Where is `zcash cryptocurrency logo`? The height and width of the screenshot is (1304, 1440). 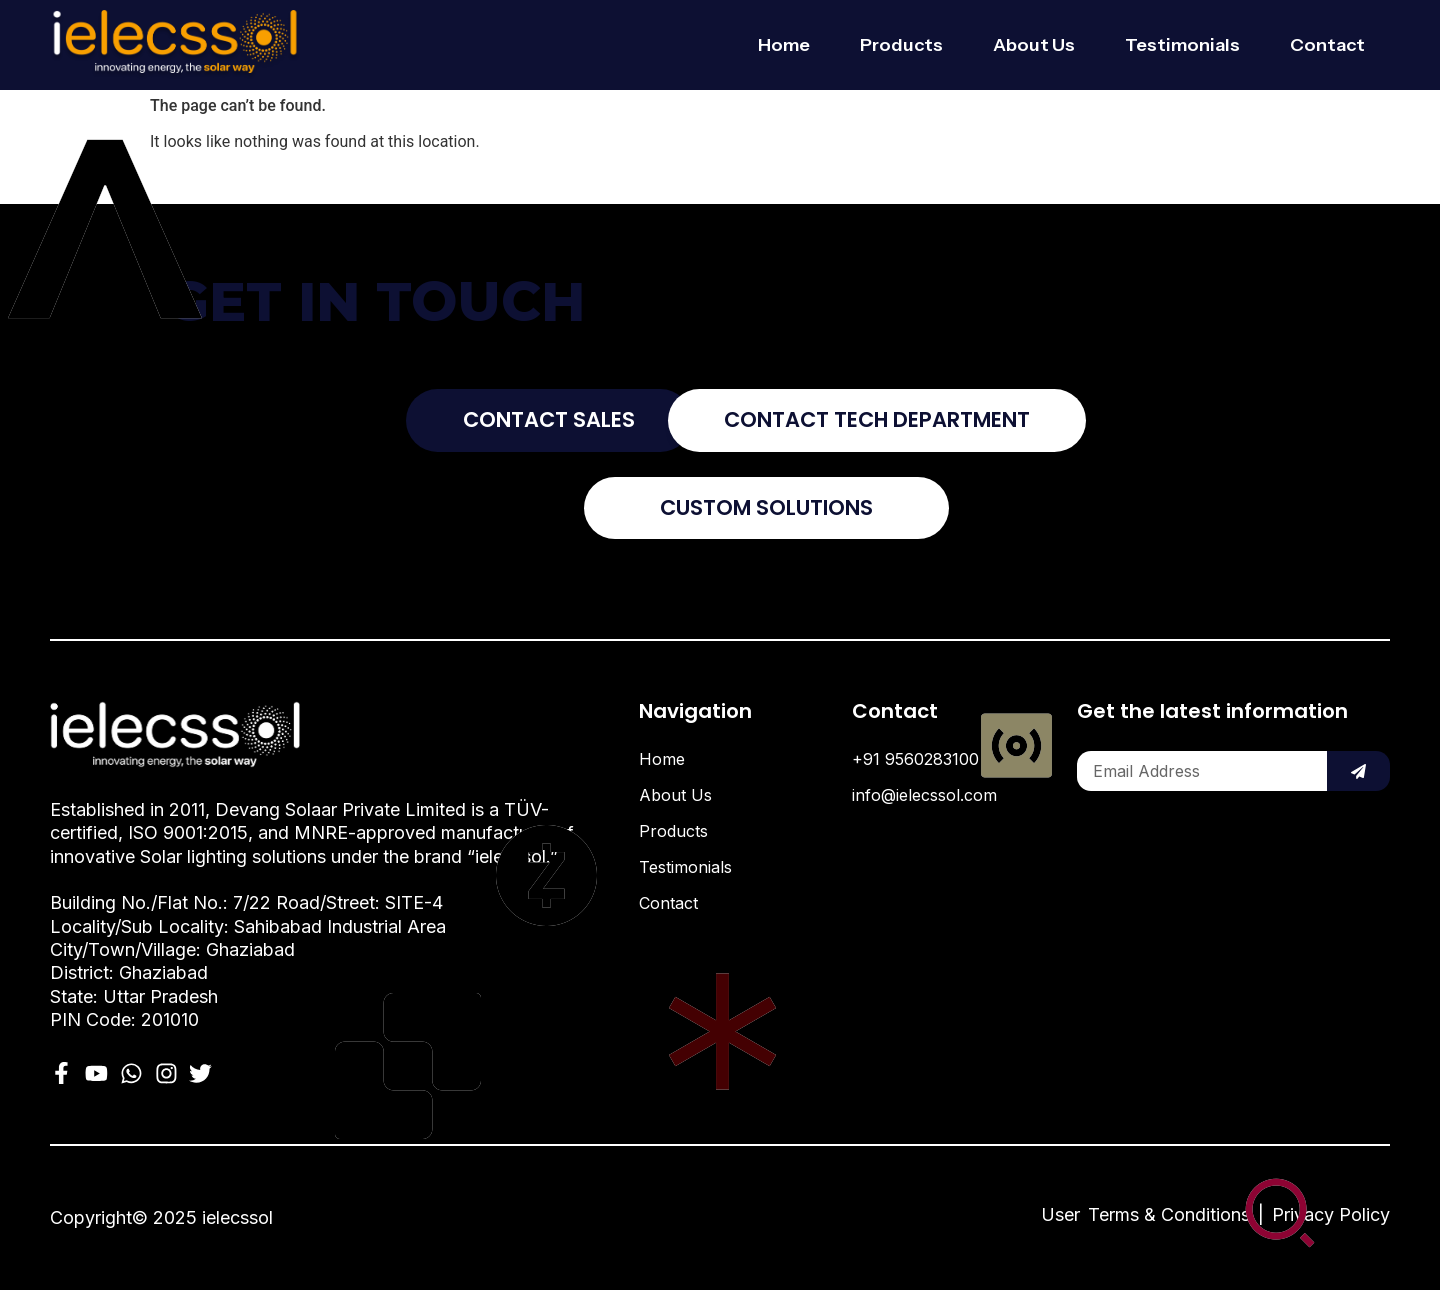
zcash cryptocurrency logo is located at coordinates (546, 875).